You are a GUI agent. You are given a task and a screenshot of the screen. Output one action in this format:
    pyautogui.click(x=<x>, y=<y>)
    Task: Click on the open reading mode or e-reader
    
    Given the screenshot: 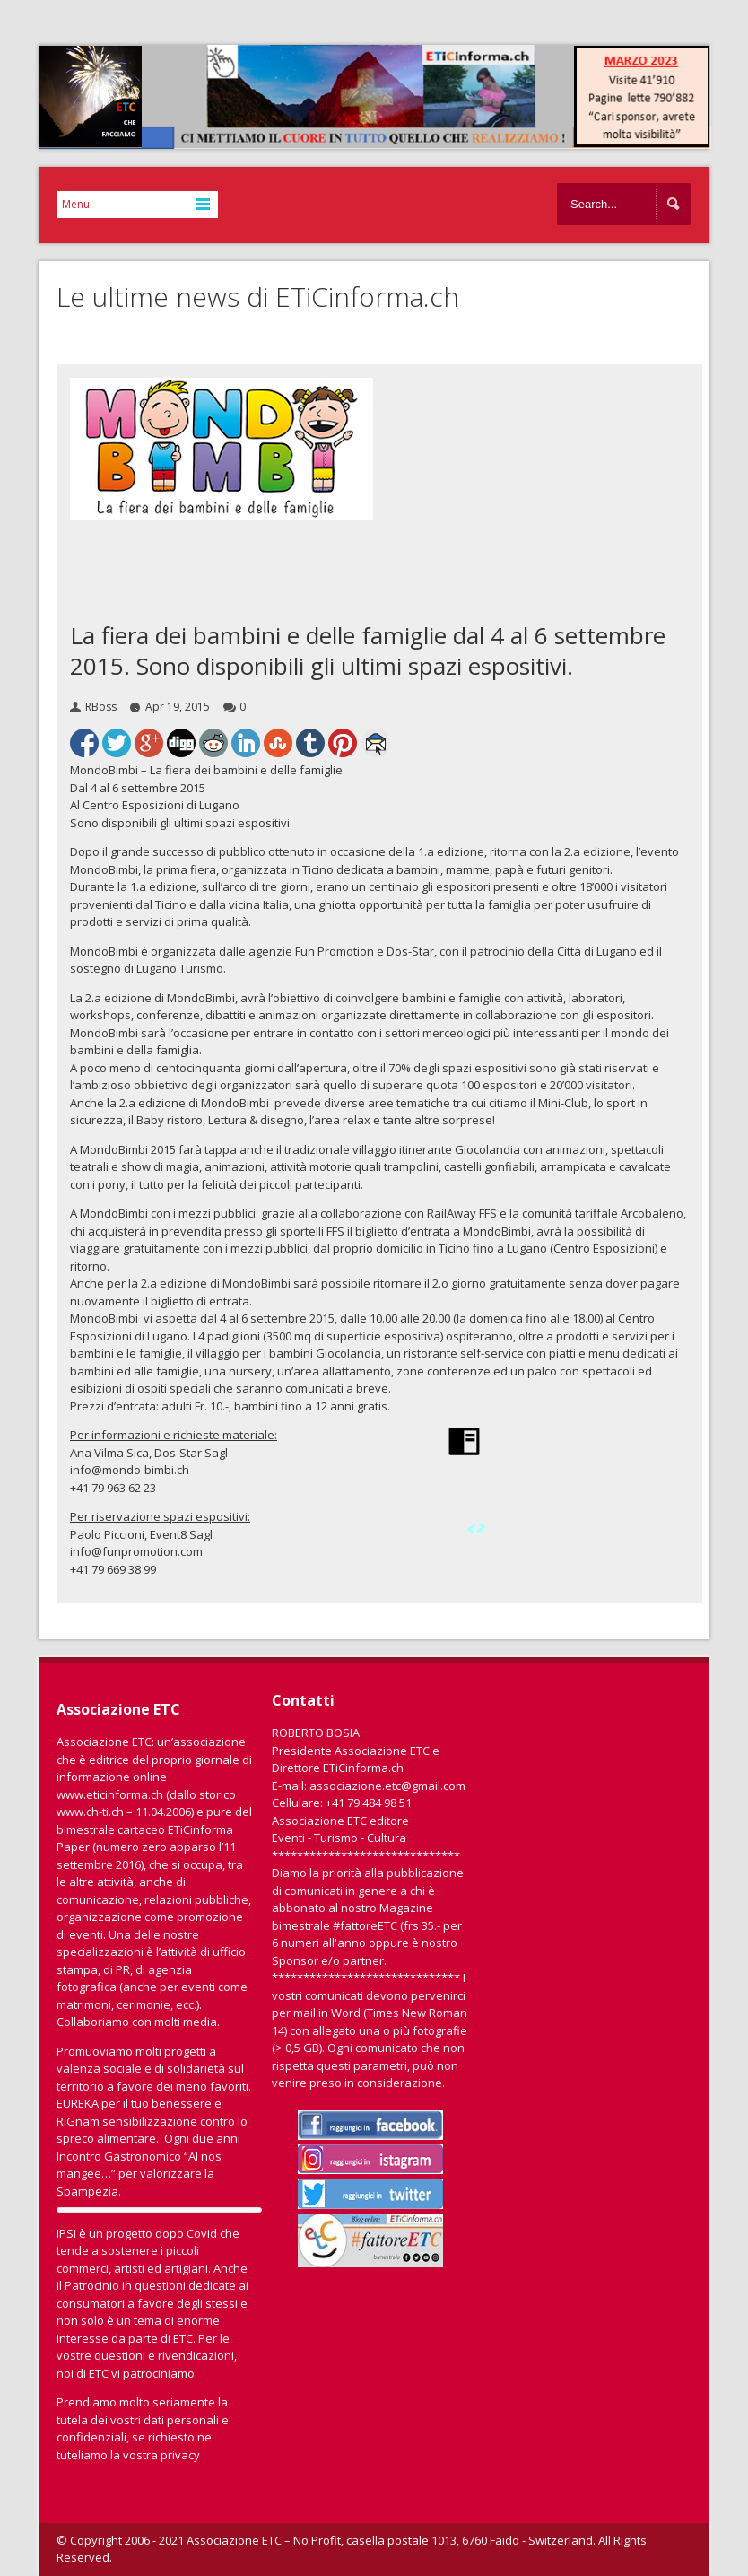 What is the action you would take?
    pyautogui.click(x=464, y=1441)
    